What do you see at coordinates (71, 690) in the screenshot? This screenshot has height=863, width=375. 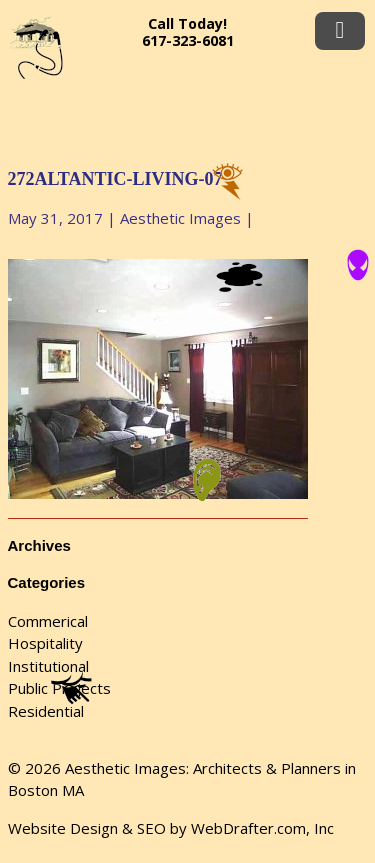 I see `activate a divine power or special ability` at bounding box center [71, 690].